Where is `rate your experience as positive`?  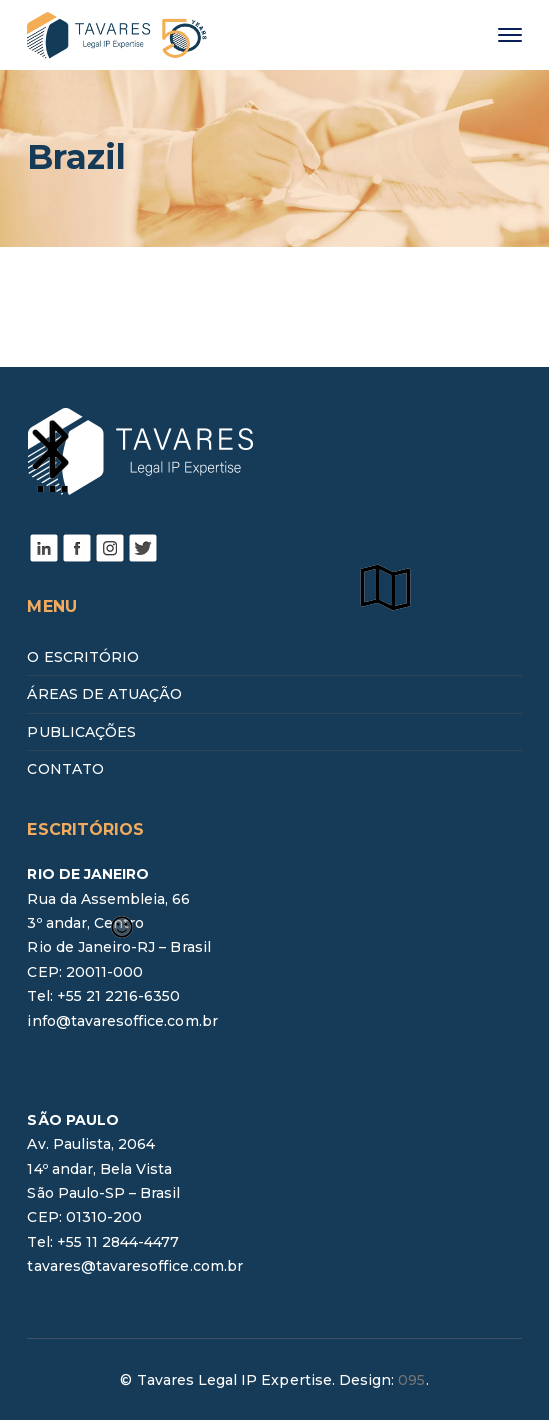
rate your experience as positive is located at coordinates (122, 927).